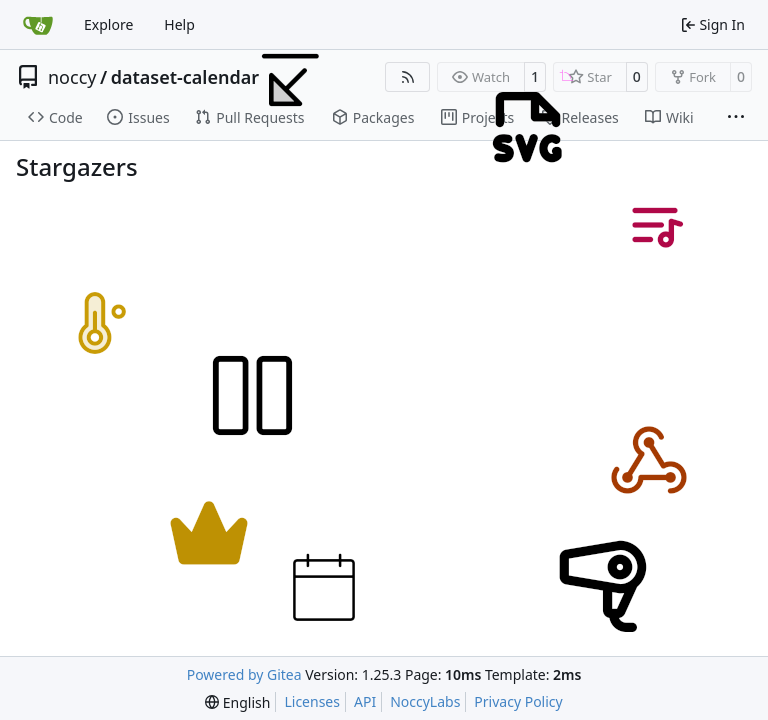 Image resolution: width=768 pixels, height=720 pixels. I want to click on measure or adjust angle in a design tool, so click(566, 76).